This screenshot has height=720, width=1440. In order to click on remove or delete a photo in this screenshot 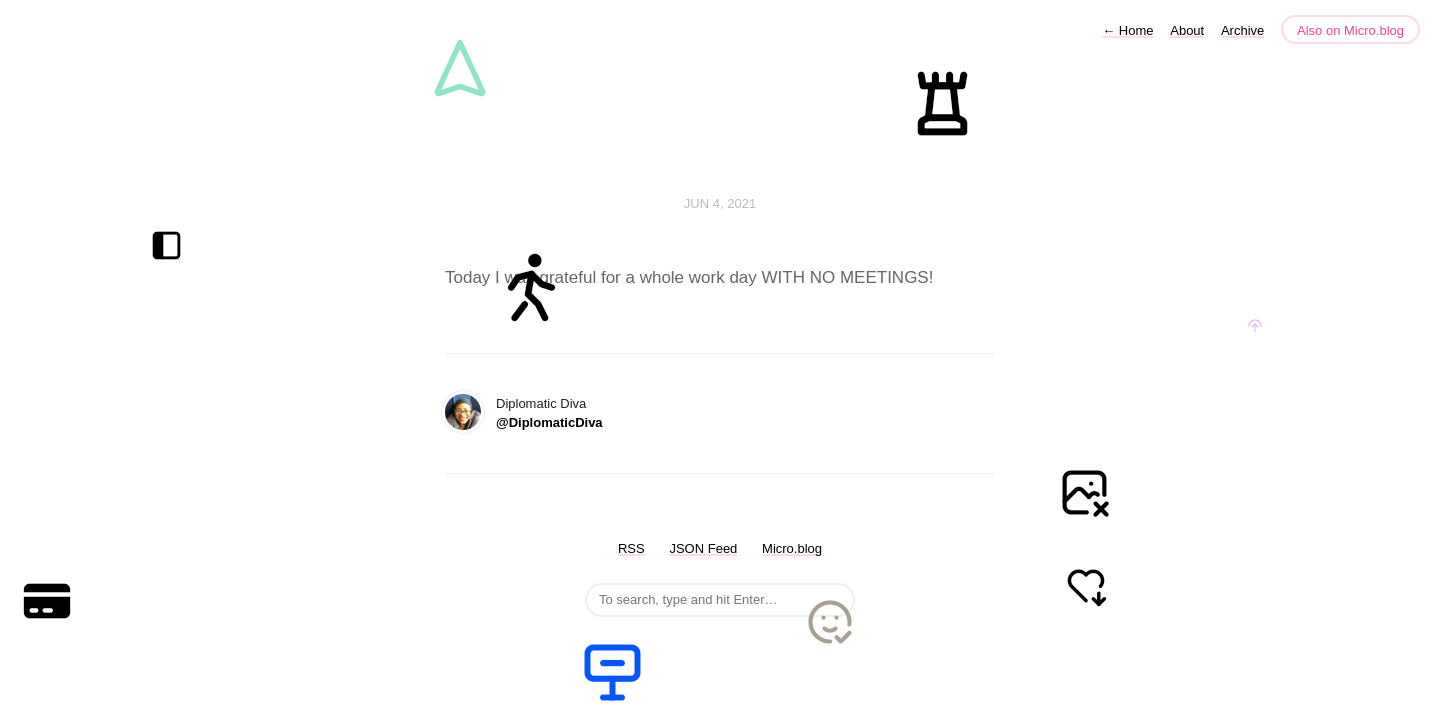, I will do `click(1084, 492)`.